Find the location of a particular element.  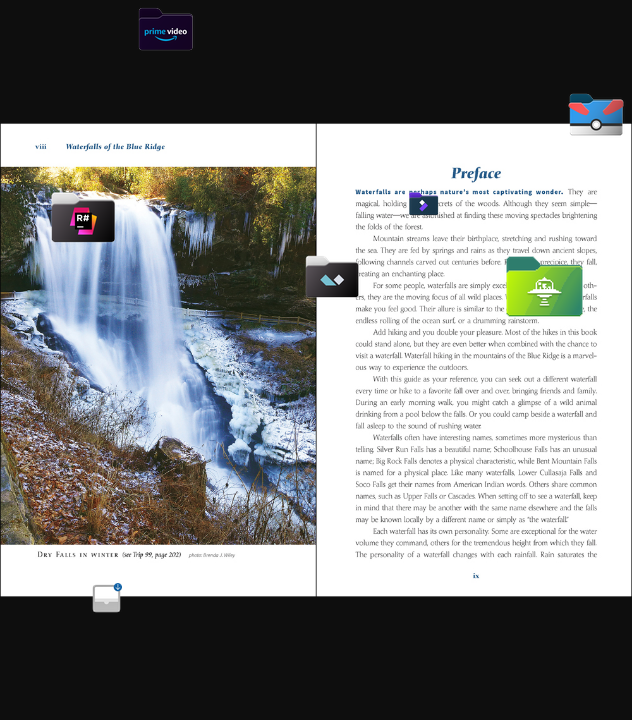

open gamejolt games folder is located at coordinates (544, 288).